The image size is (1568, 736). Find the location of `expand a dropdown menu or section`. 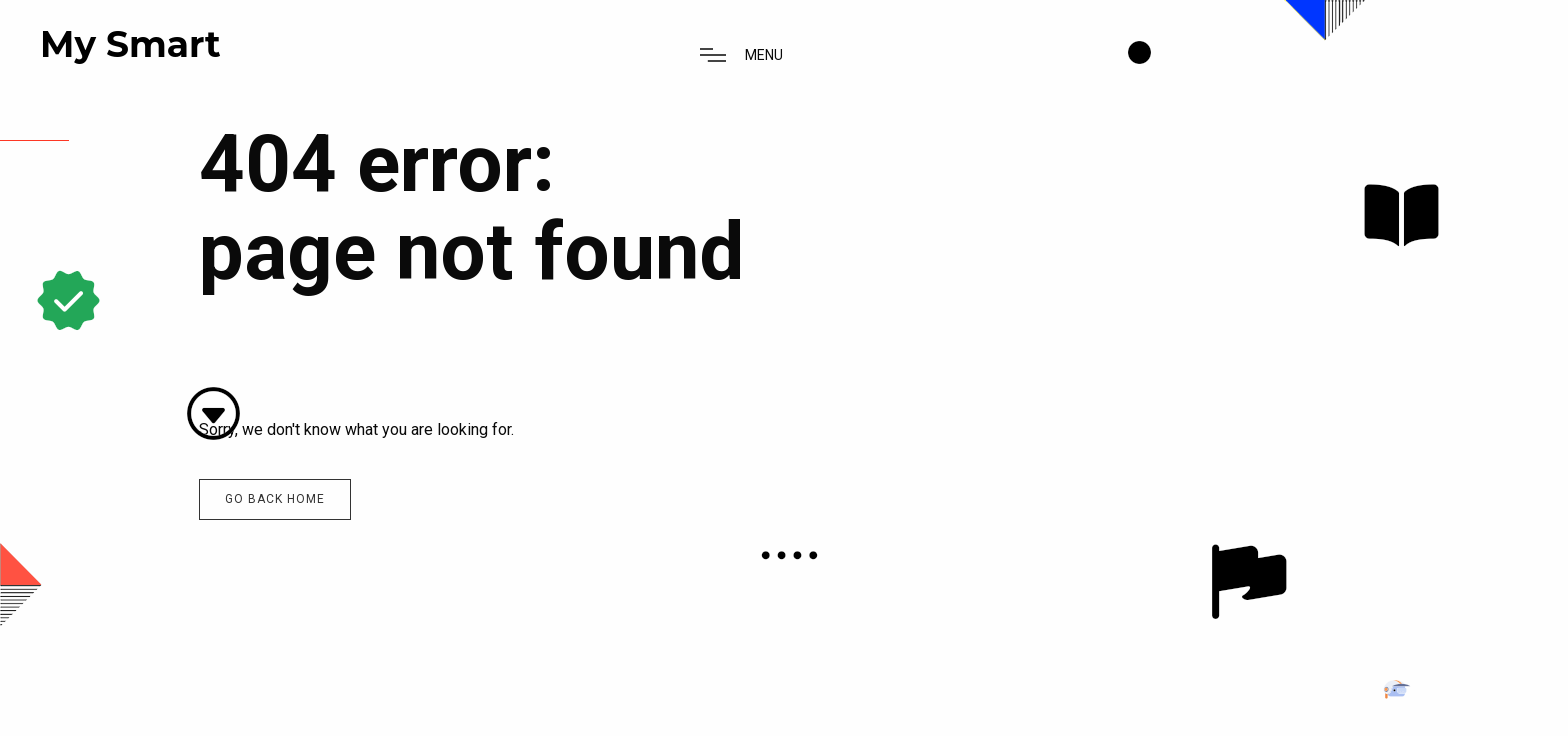

expand a dropdown menu or section is located at coordinates (213, 413).